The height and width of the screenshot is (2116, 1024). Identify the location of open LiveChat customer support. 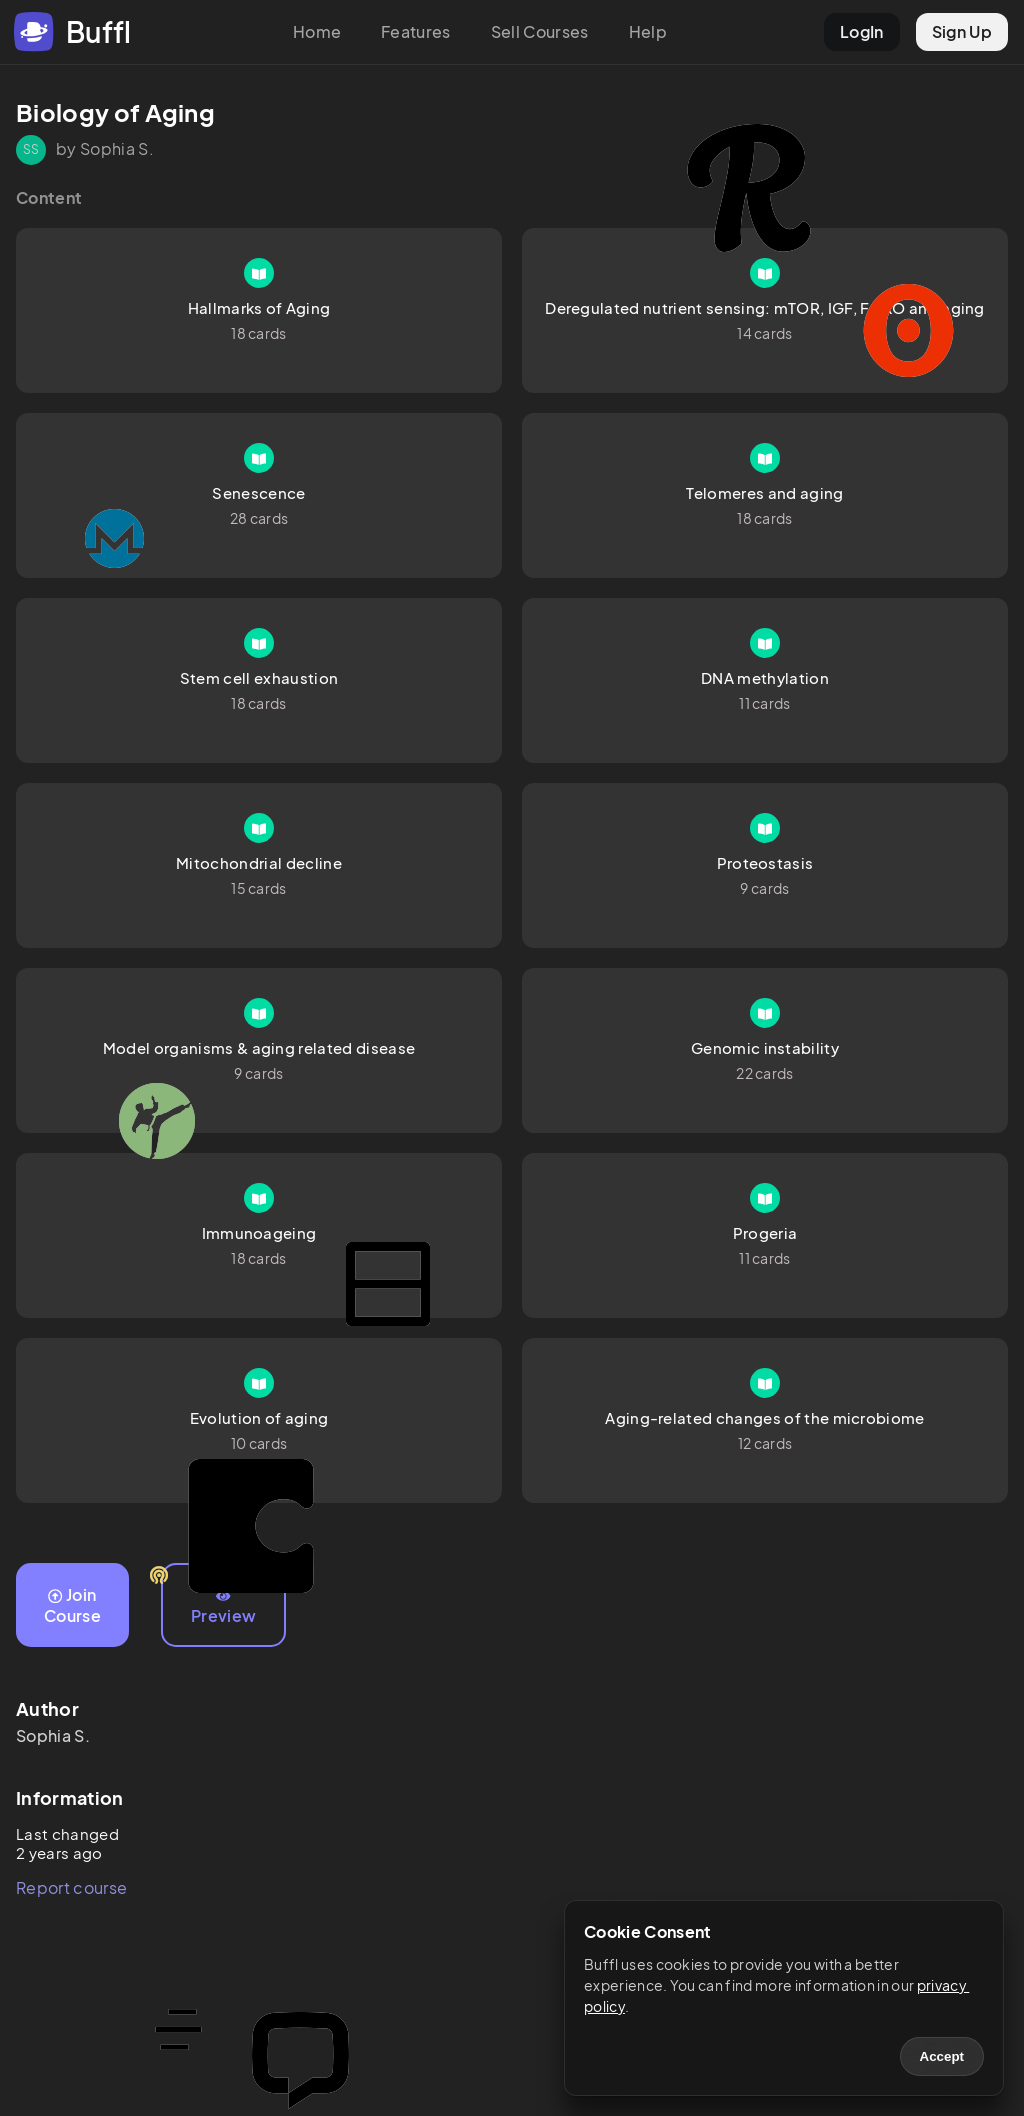
(300, 2060).